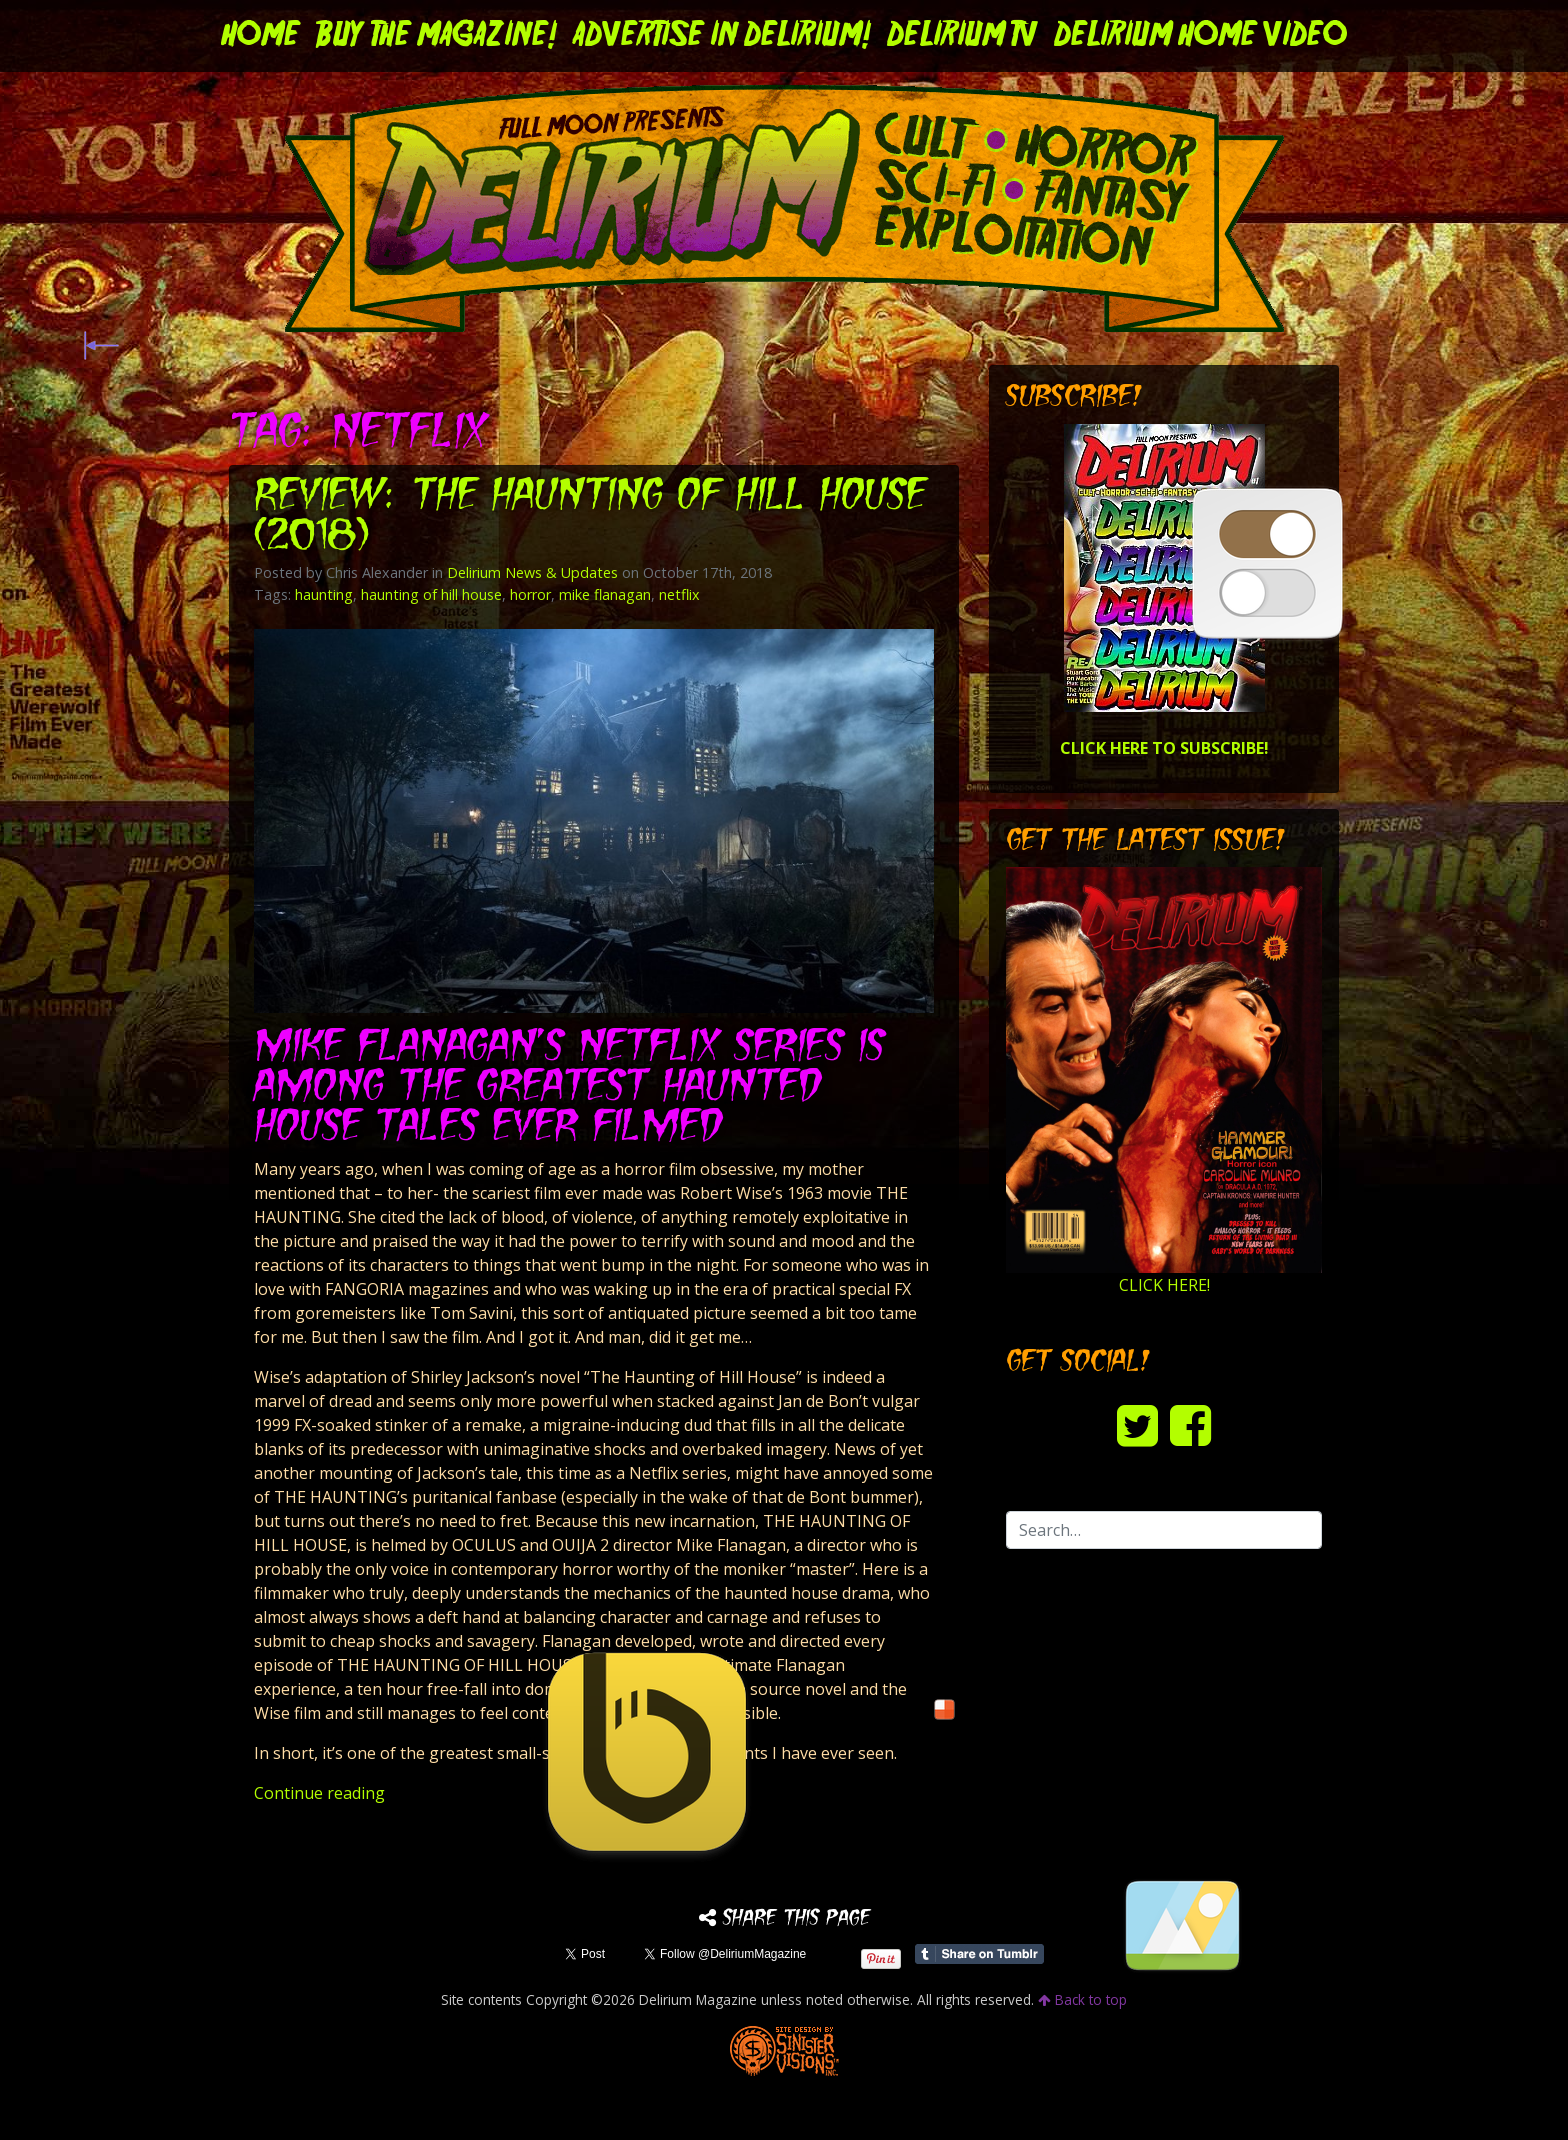  I want to click on open the photos app, so click(1182, 1925).